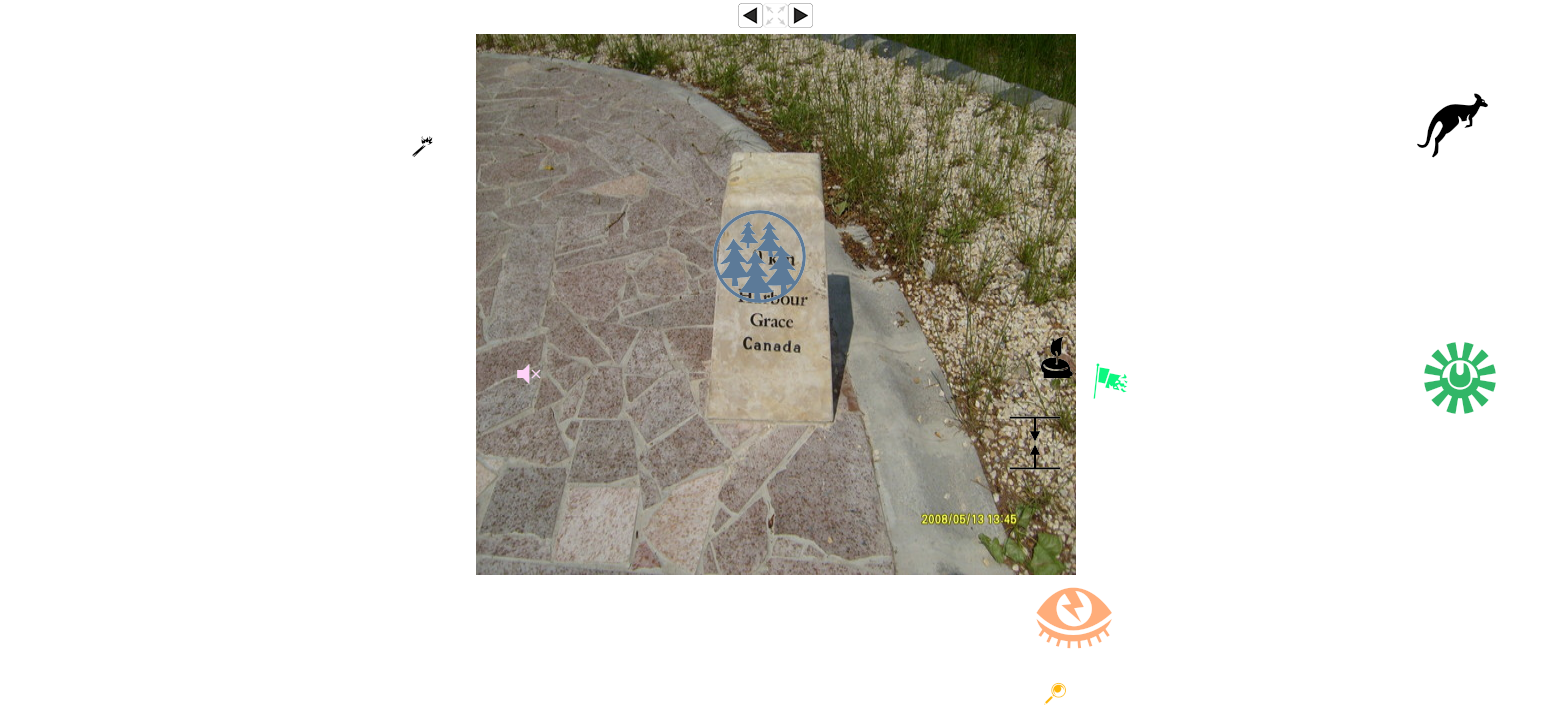  I want to click on indicates a lit candle or flame feature, so click(1056, 357).